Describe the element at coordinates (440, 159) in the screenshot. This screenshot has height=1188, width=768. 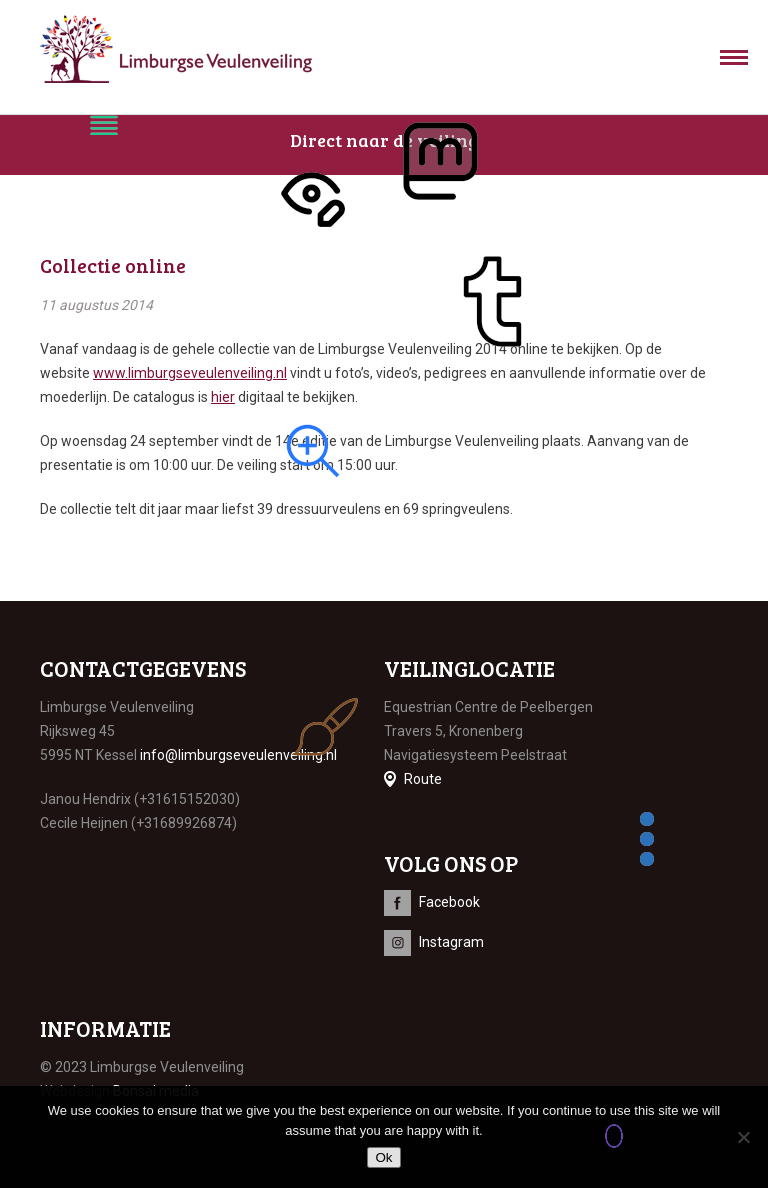
I see `open mastodon app` at that location.